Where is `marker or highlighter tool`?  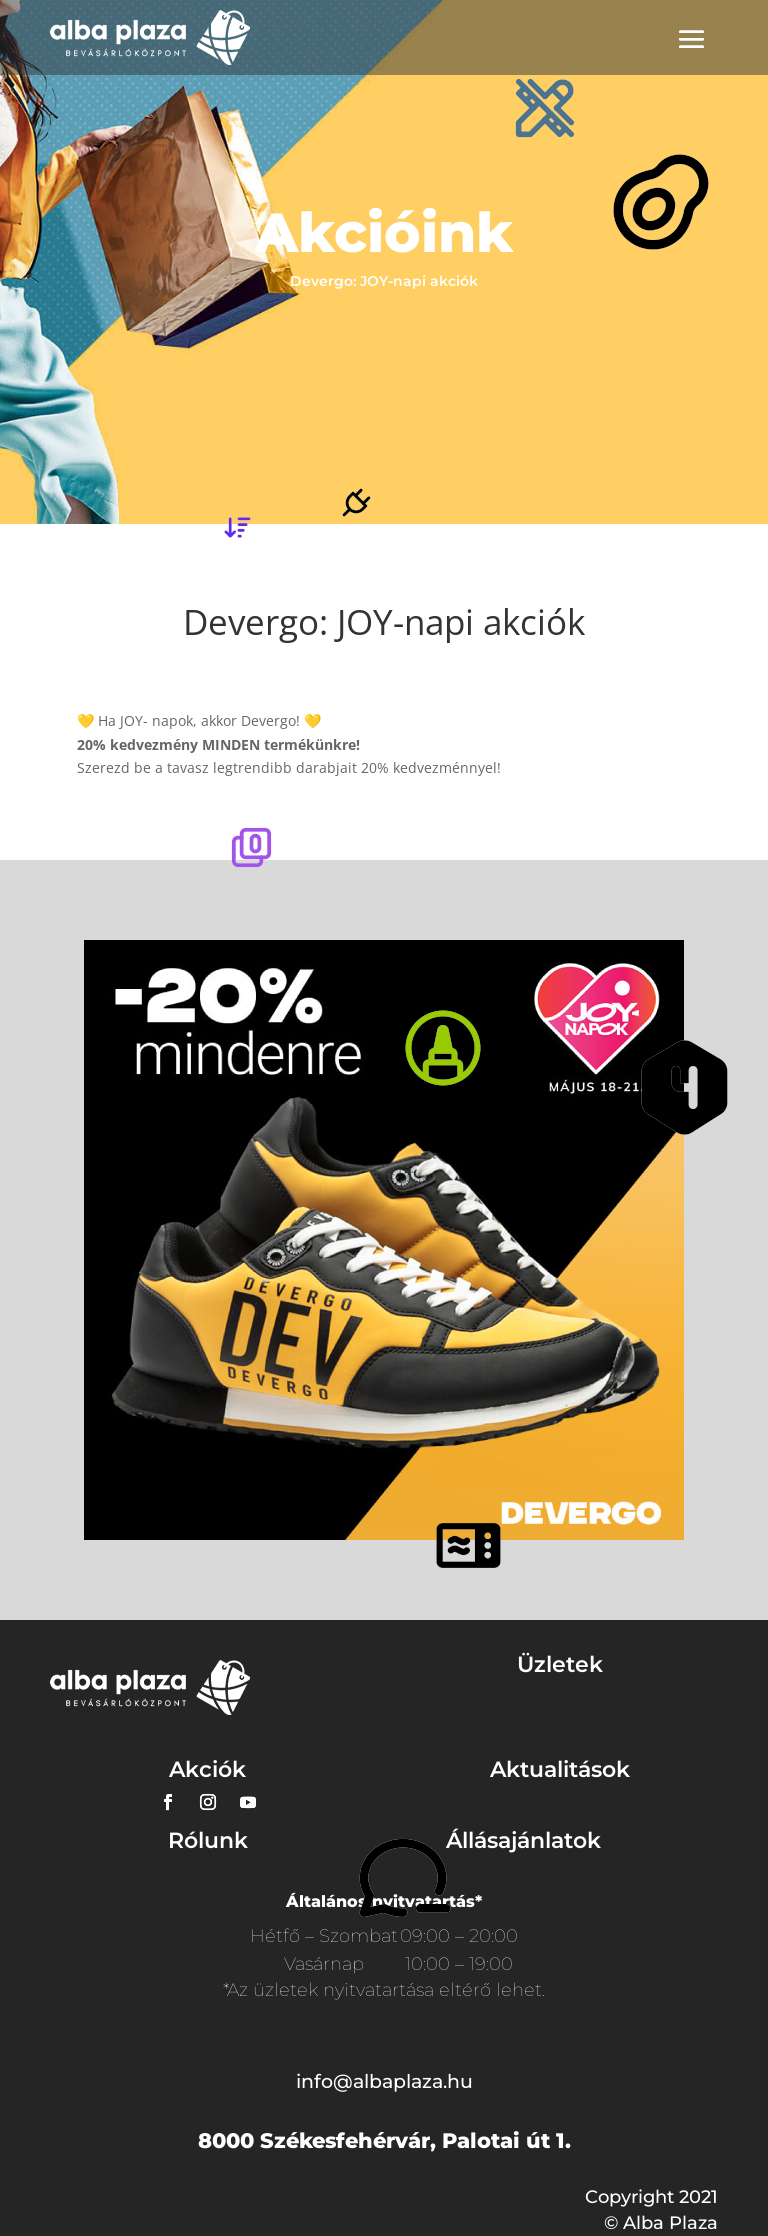
marker or highlighter tool is located at coordinates (443, 1048).